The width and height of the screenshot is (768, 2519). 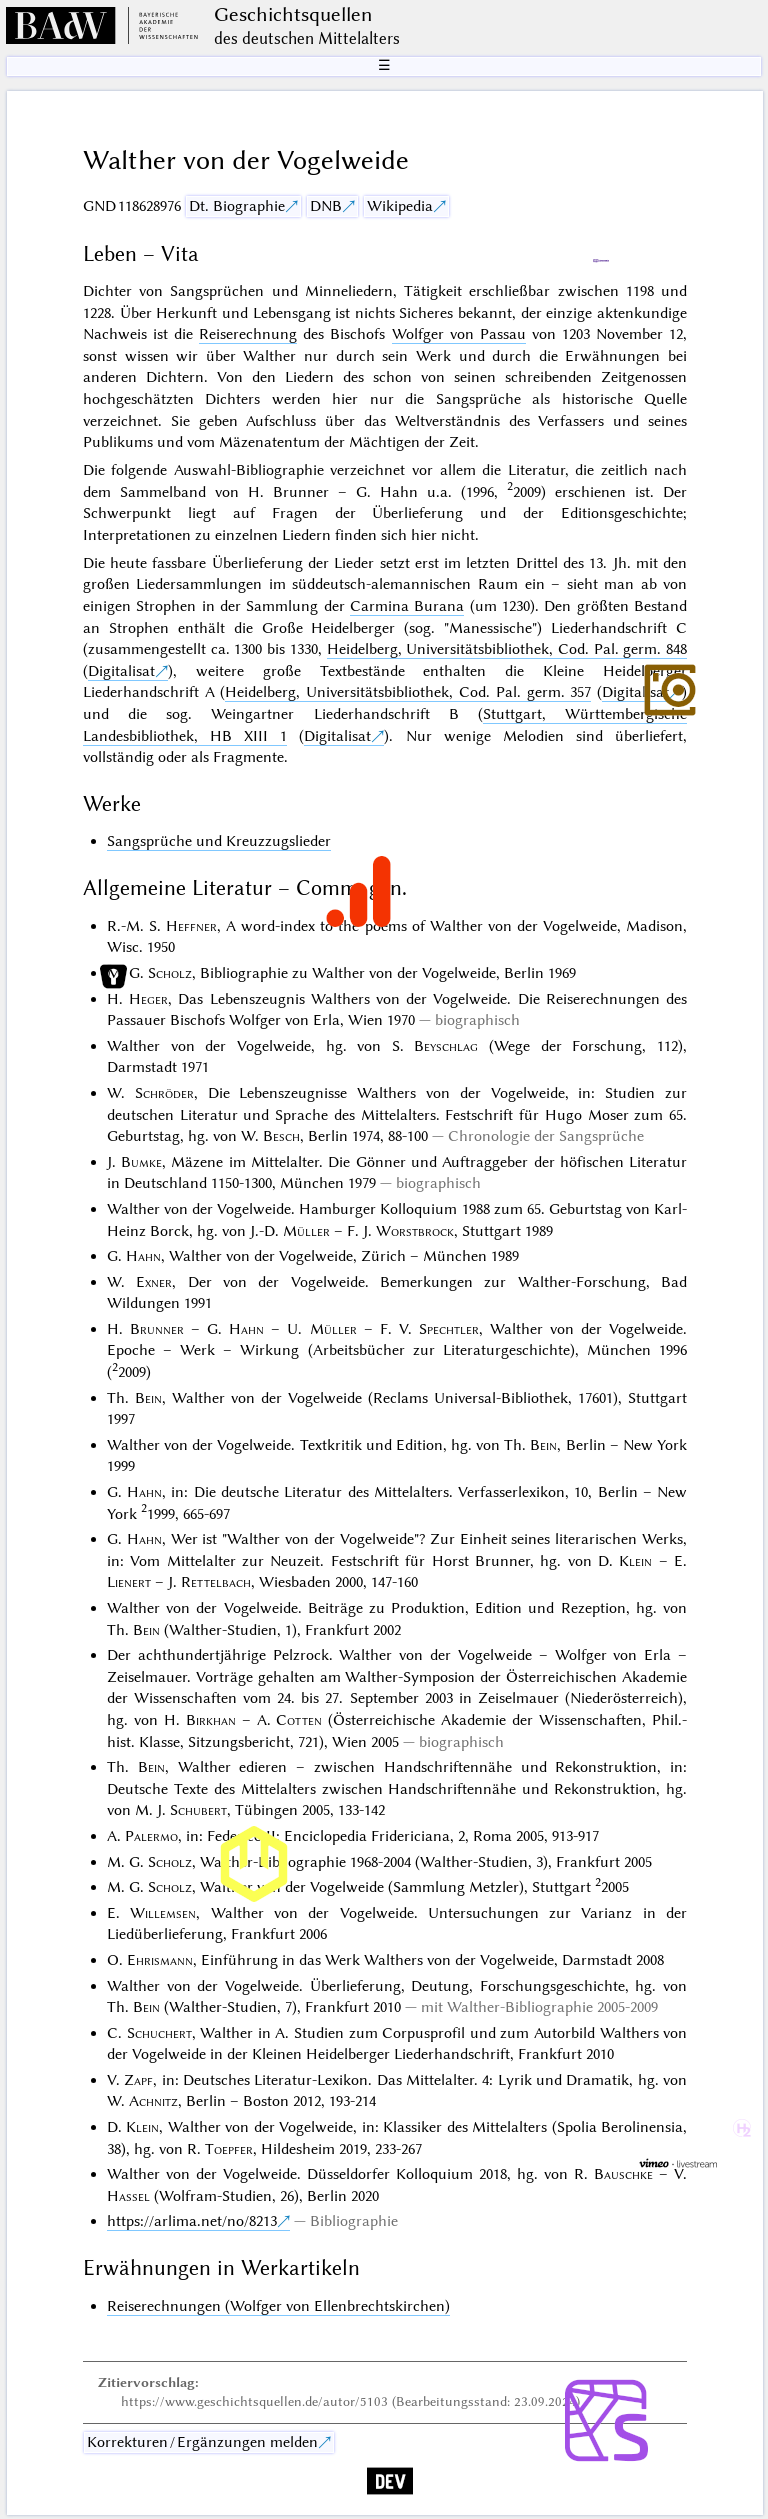 What do you see at coordinates (606, 2420) in the screenshot?
I see `visit the Spyderide website or app` at bounding box center [606, 2420].